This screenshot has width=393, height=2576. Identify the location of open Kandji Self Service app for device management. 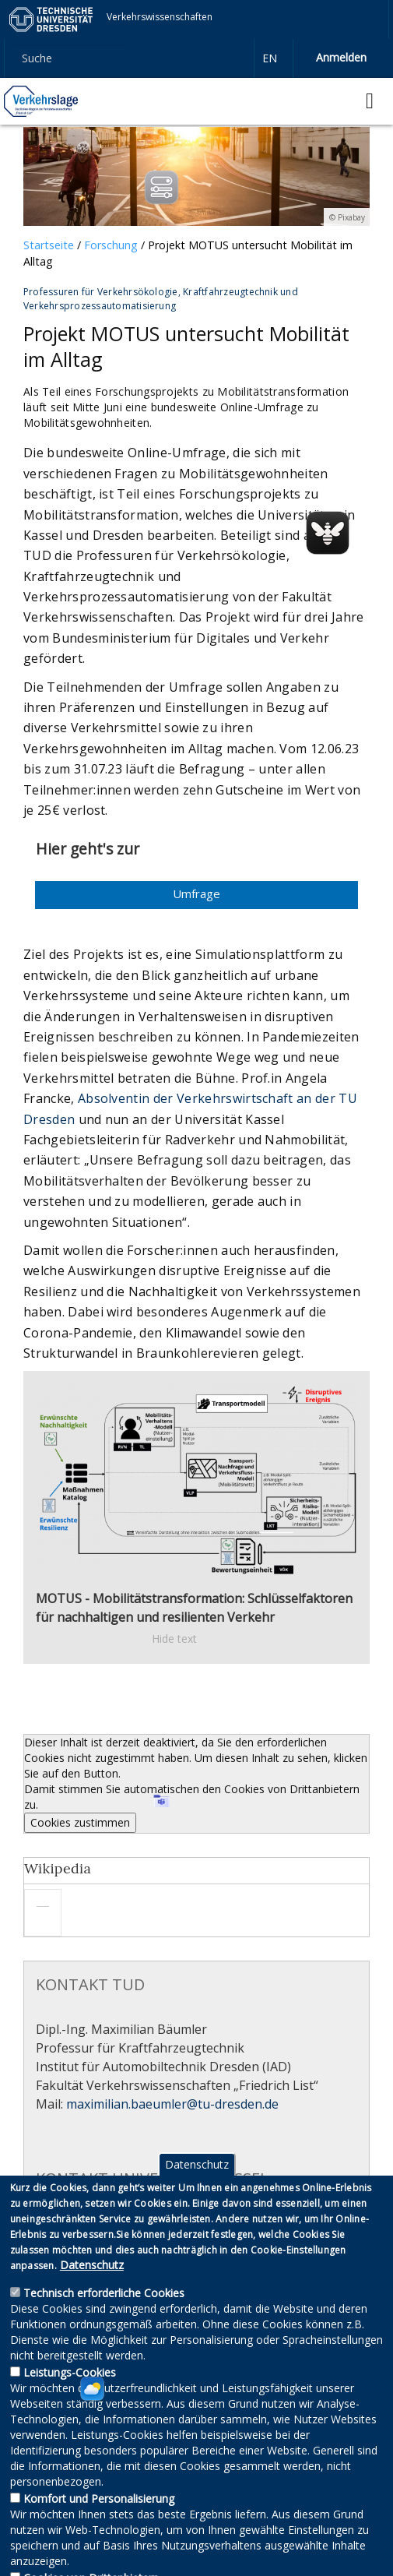
(328, 533).